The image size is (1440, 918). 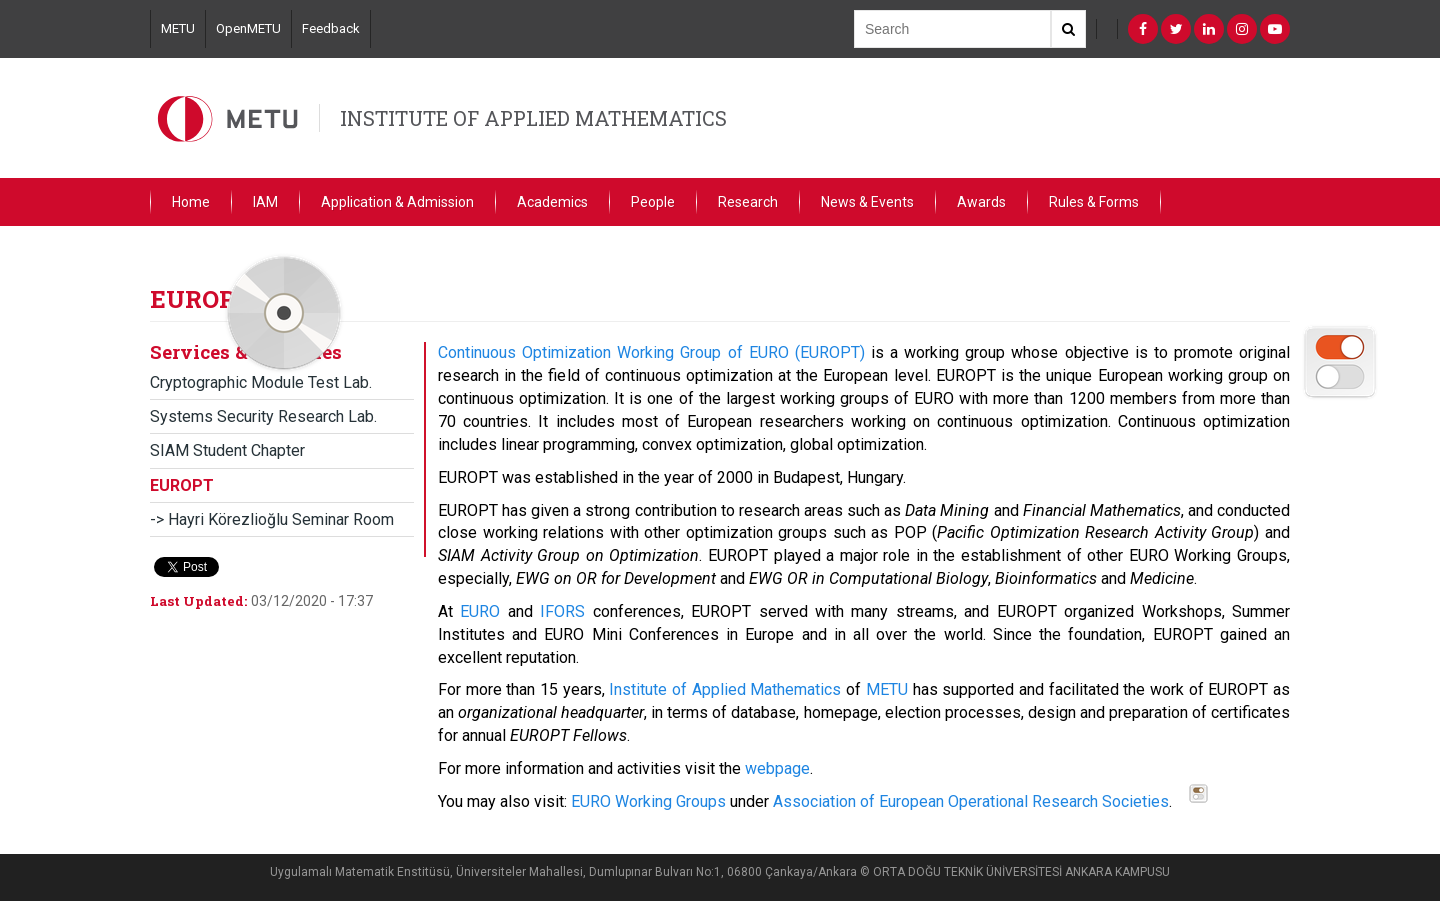 What do you see at coordinates (1198, 793) in the screenshot?
I see `open unity tweak tool settings` at bounding box center [1198, 793].